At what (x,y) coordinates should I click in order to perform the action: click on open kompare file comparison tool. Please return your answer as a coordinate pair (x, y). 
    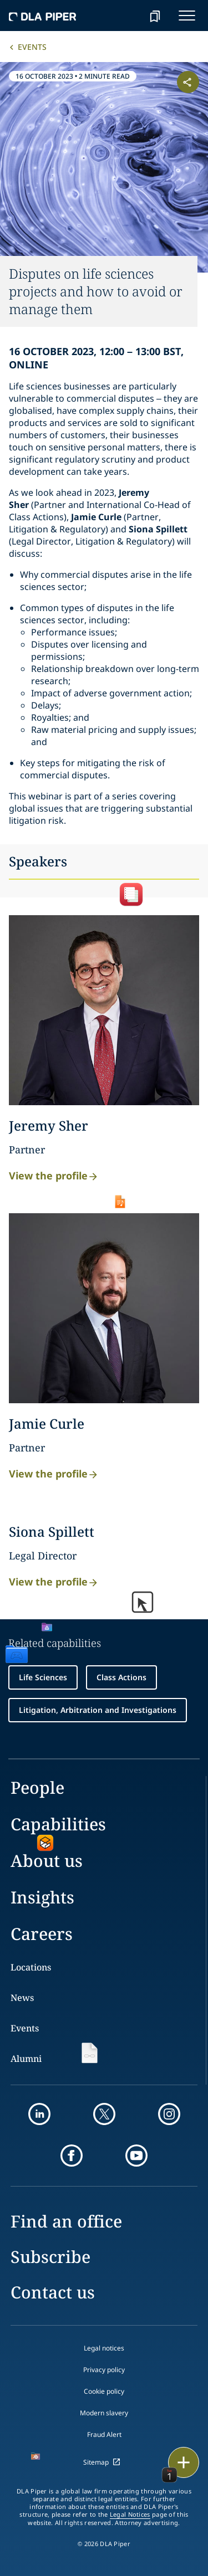
    Looking at the image, I should click on (131, 894).